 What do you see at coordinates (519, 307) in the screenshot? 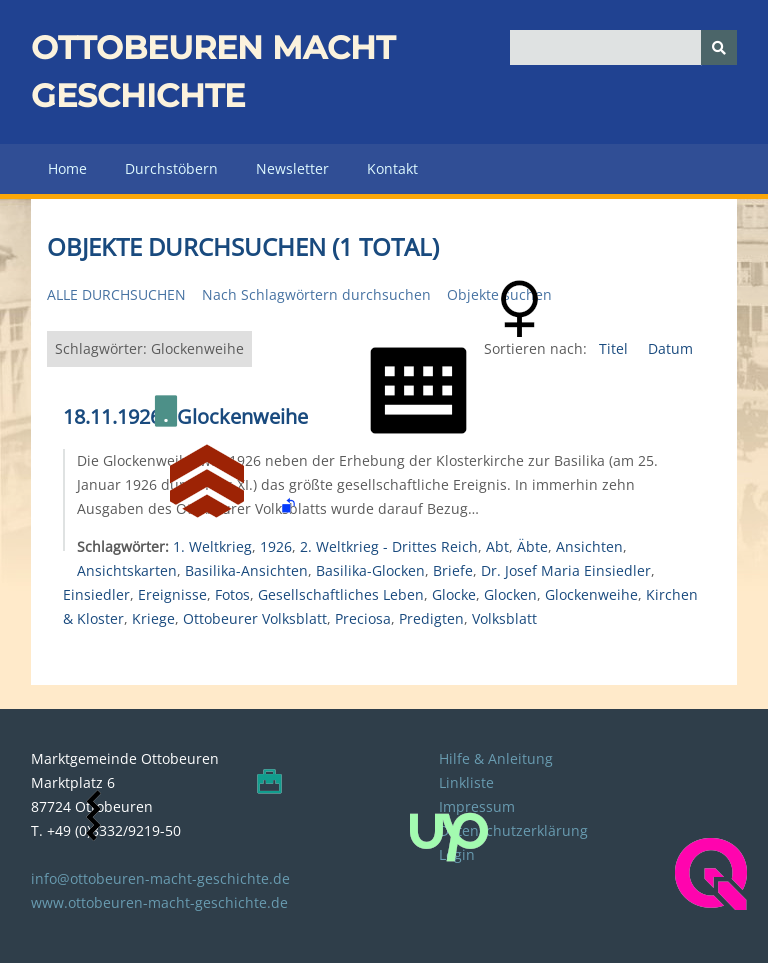
I see `indicates female or women's category` at bounding box center [519, 307].